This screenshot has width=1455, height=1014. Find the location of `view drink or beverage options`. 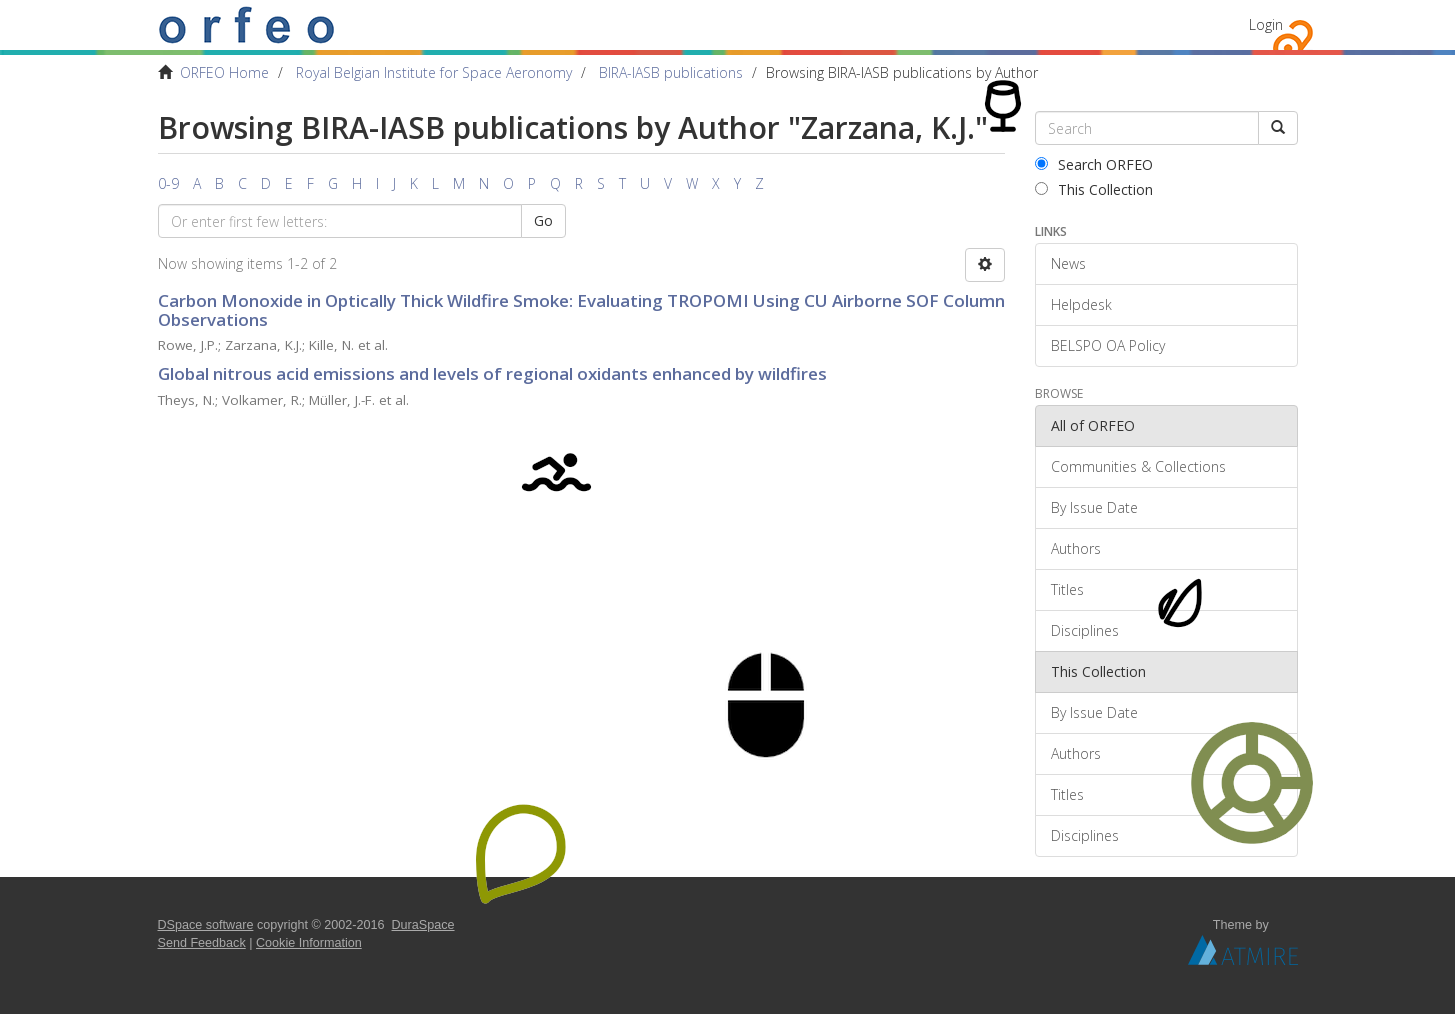

view drink or beverage options is located at coordinates (1003, 106).